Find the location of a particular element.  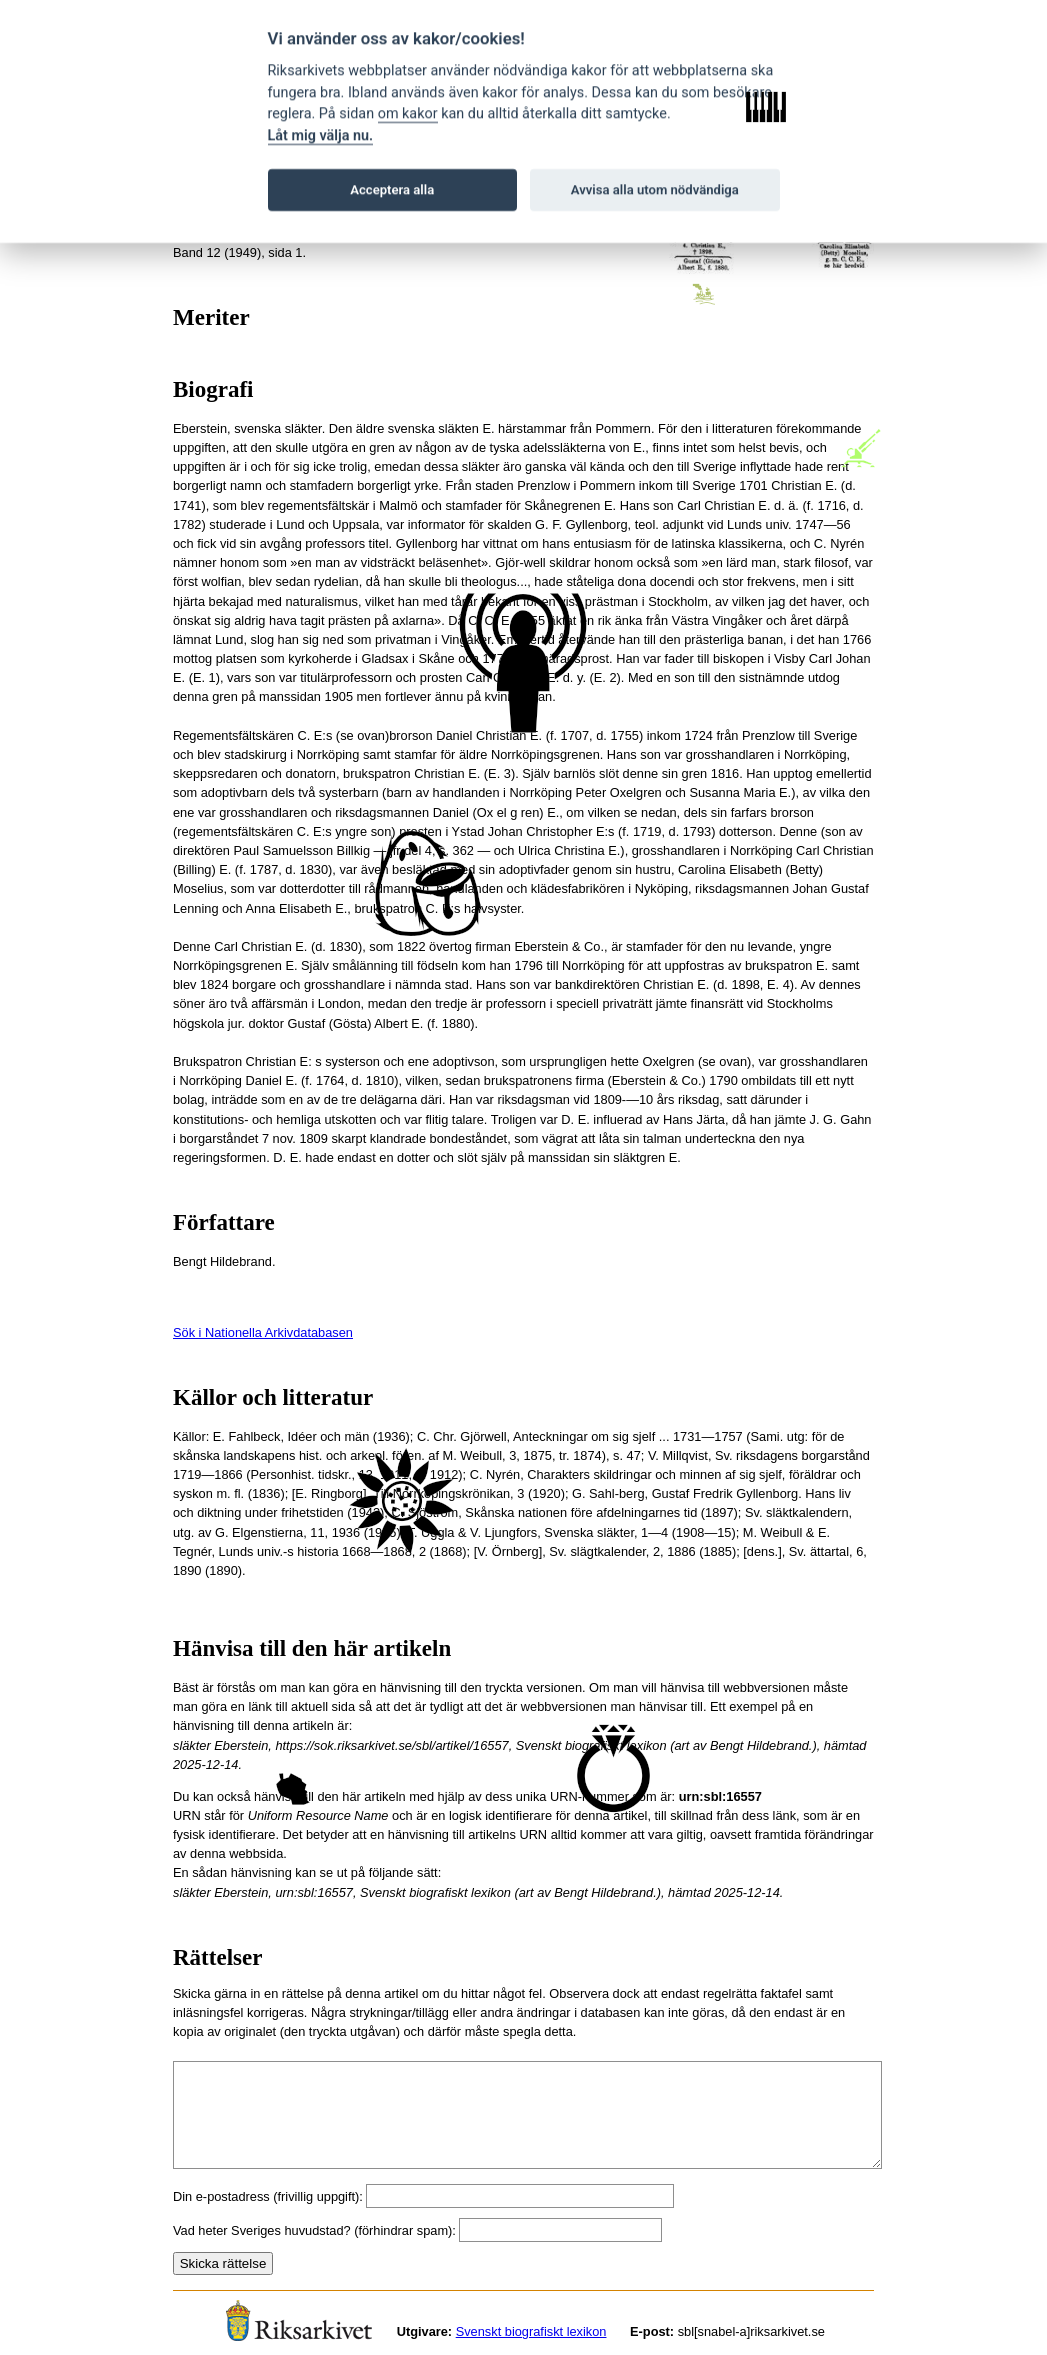

select tanzania as your country or region is located at coordinates (293, 1789).